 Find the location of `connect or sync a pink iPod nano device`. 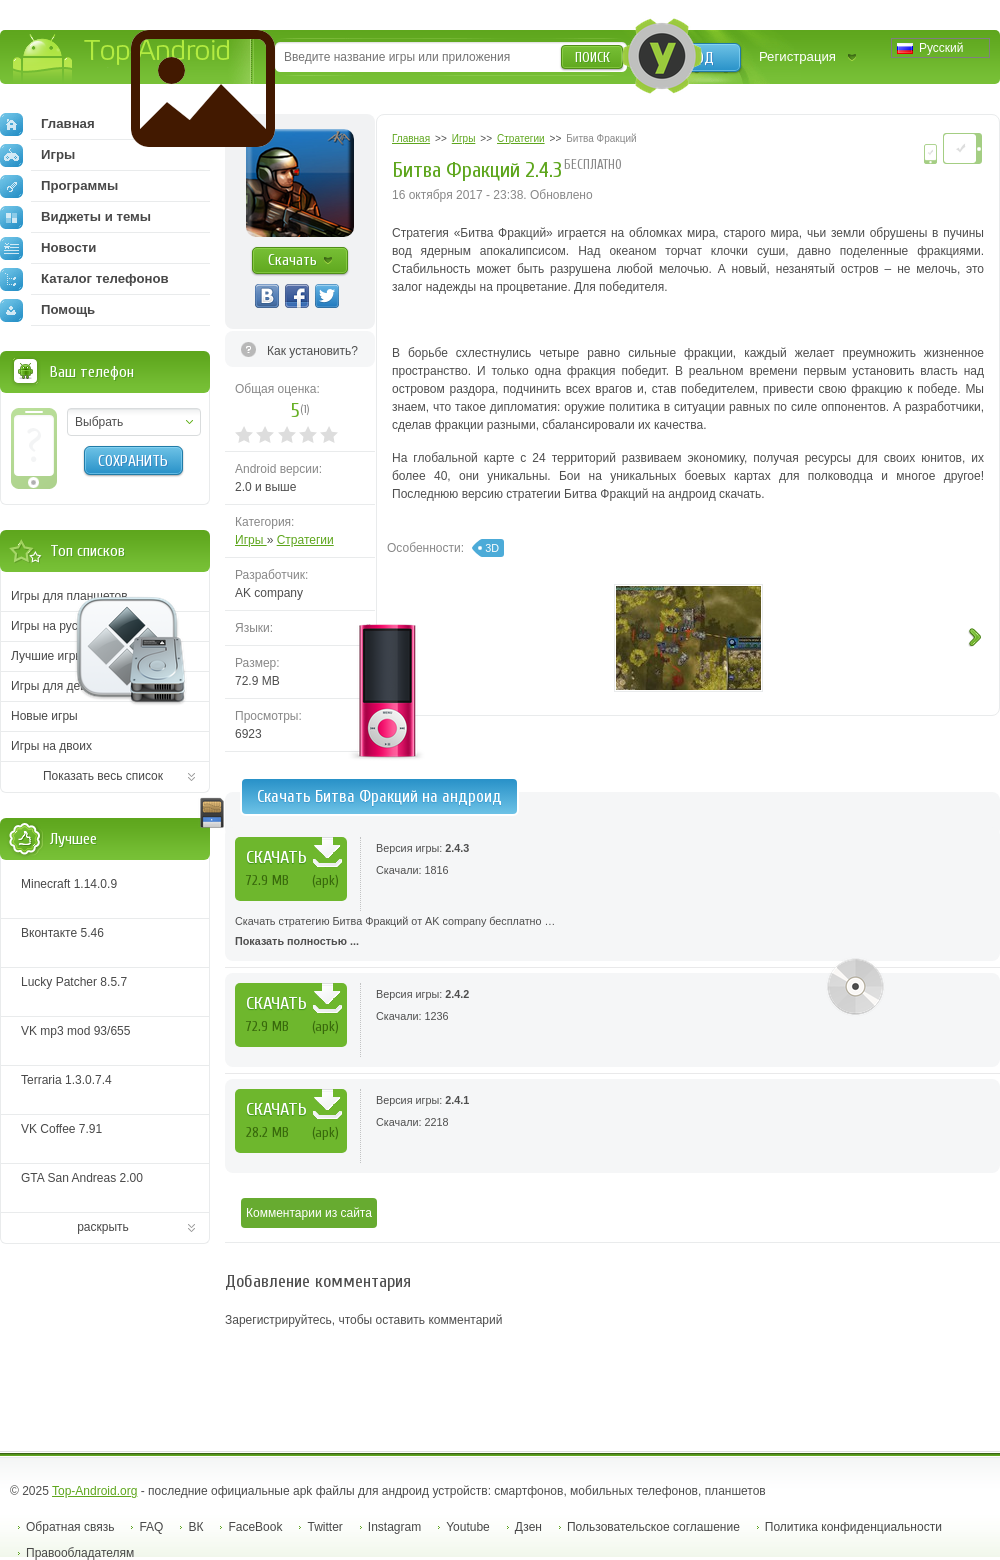

connect or sync a pink iPod nano device is located at coordinates (386, 692).